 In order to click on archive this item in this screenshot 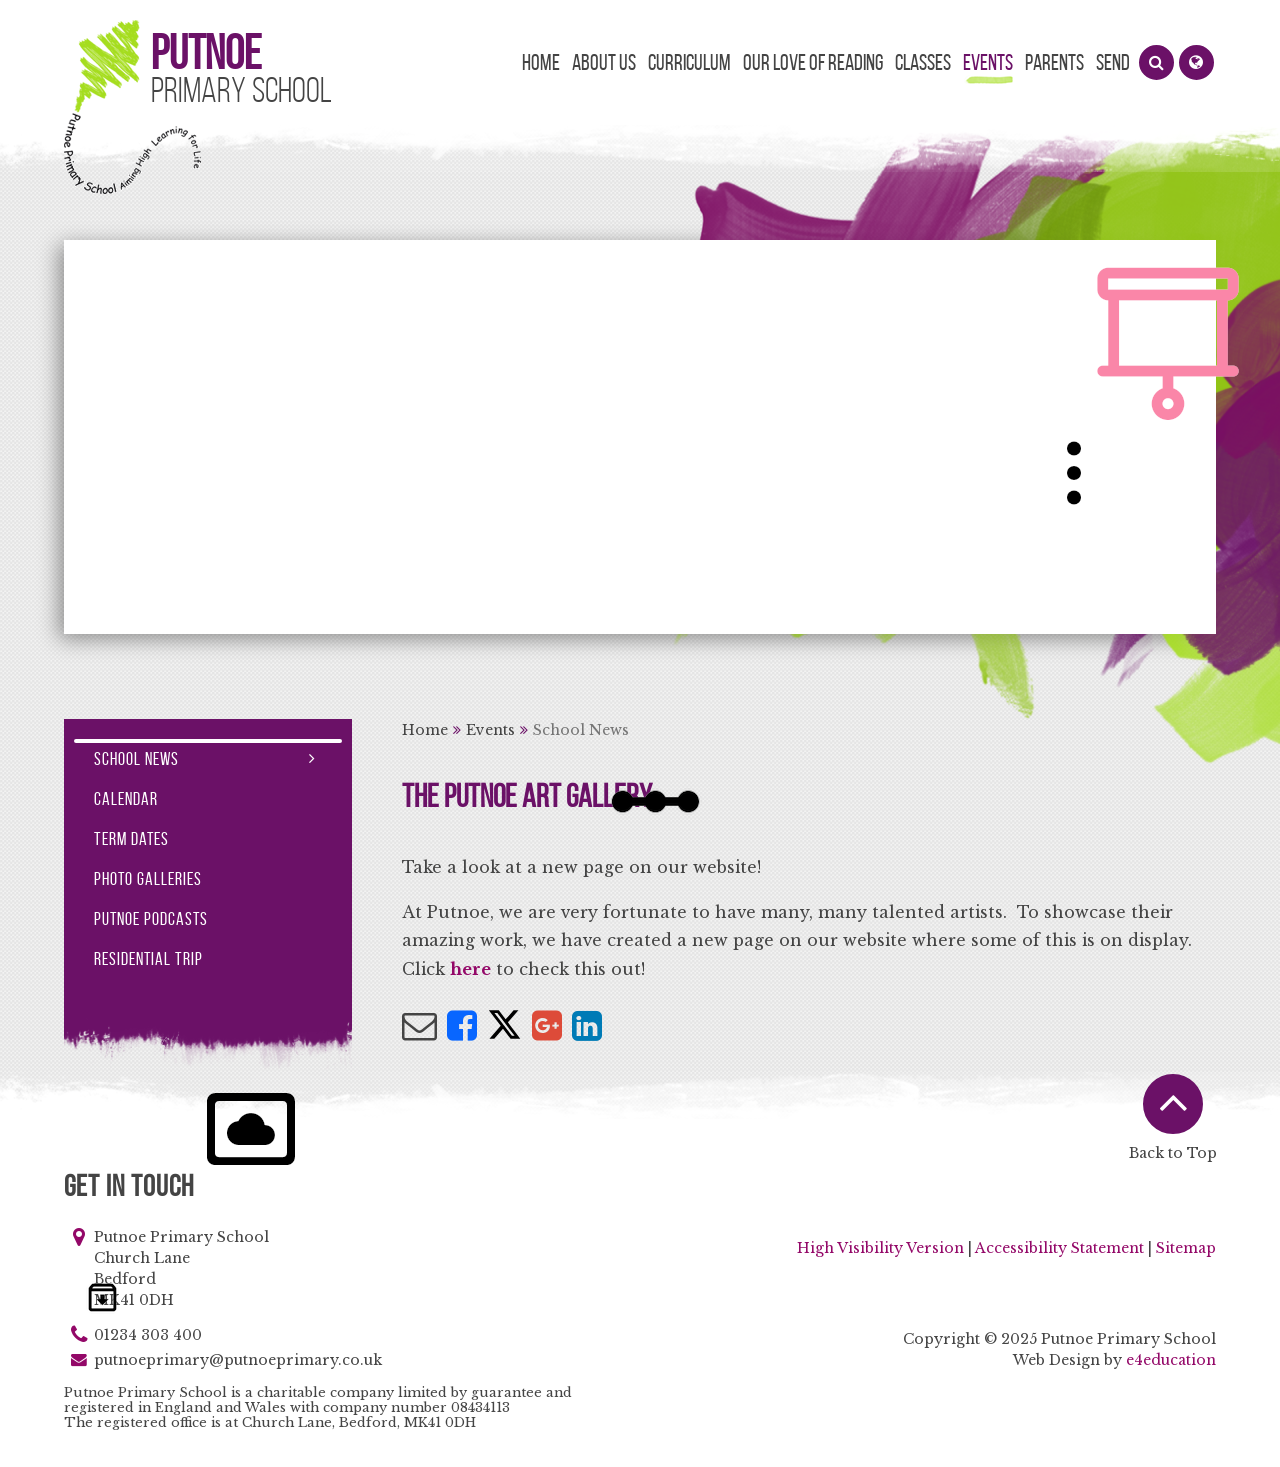, I will do `click(102, 1297)`.